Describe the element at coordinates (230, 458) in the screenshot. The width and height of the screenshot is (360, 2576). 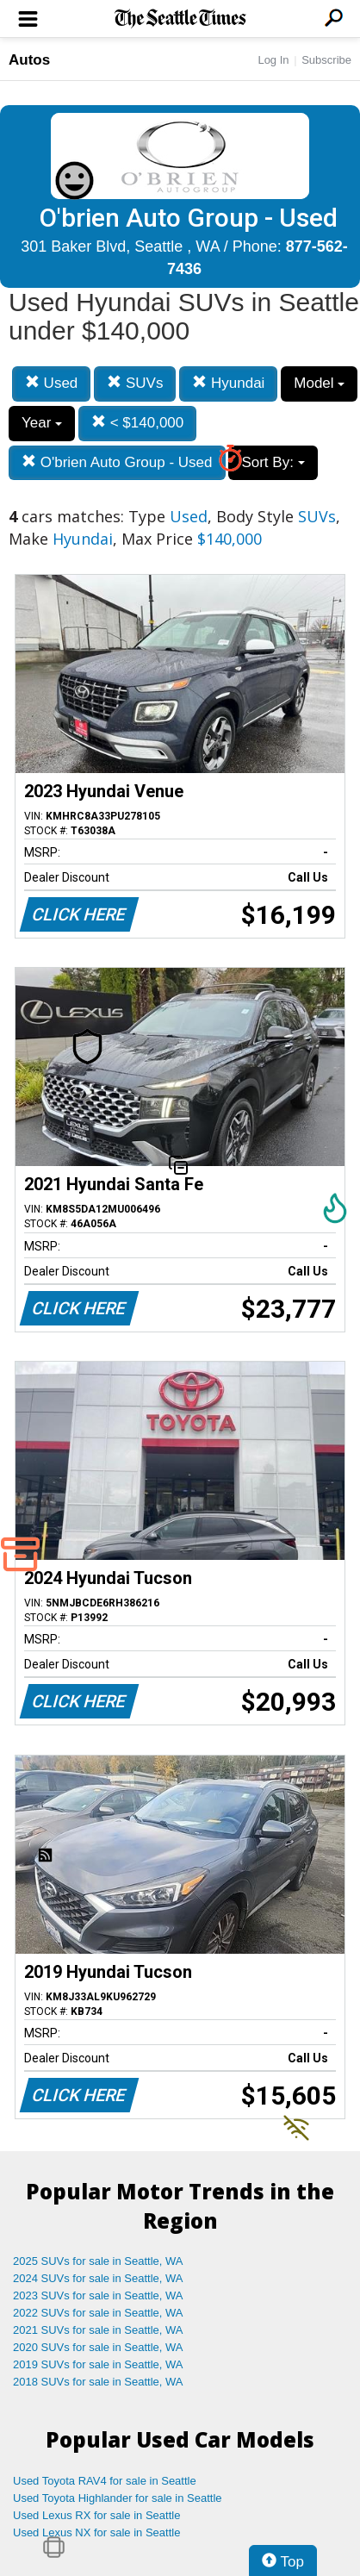
I see `start or stop a timer` at that location.